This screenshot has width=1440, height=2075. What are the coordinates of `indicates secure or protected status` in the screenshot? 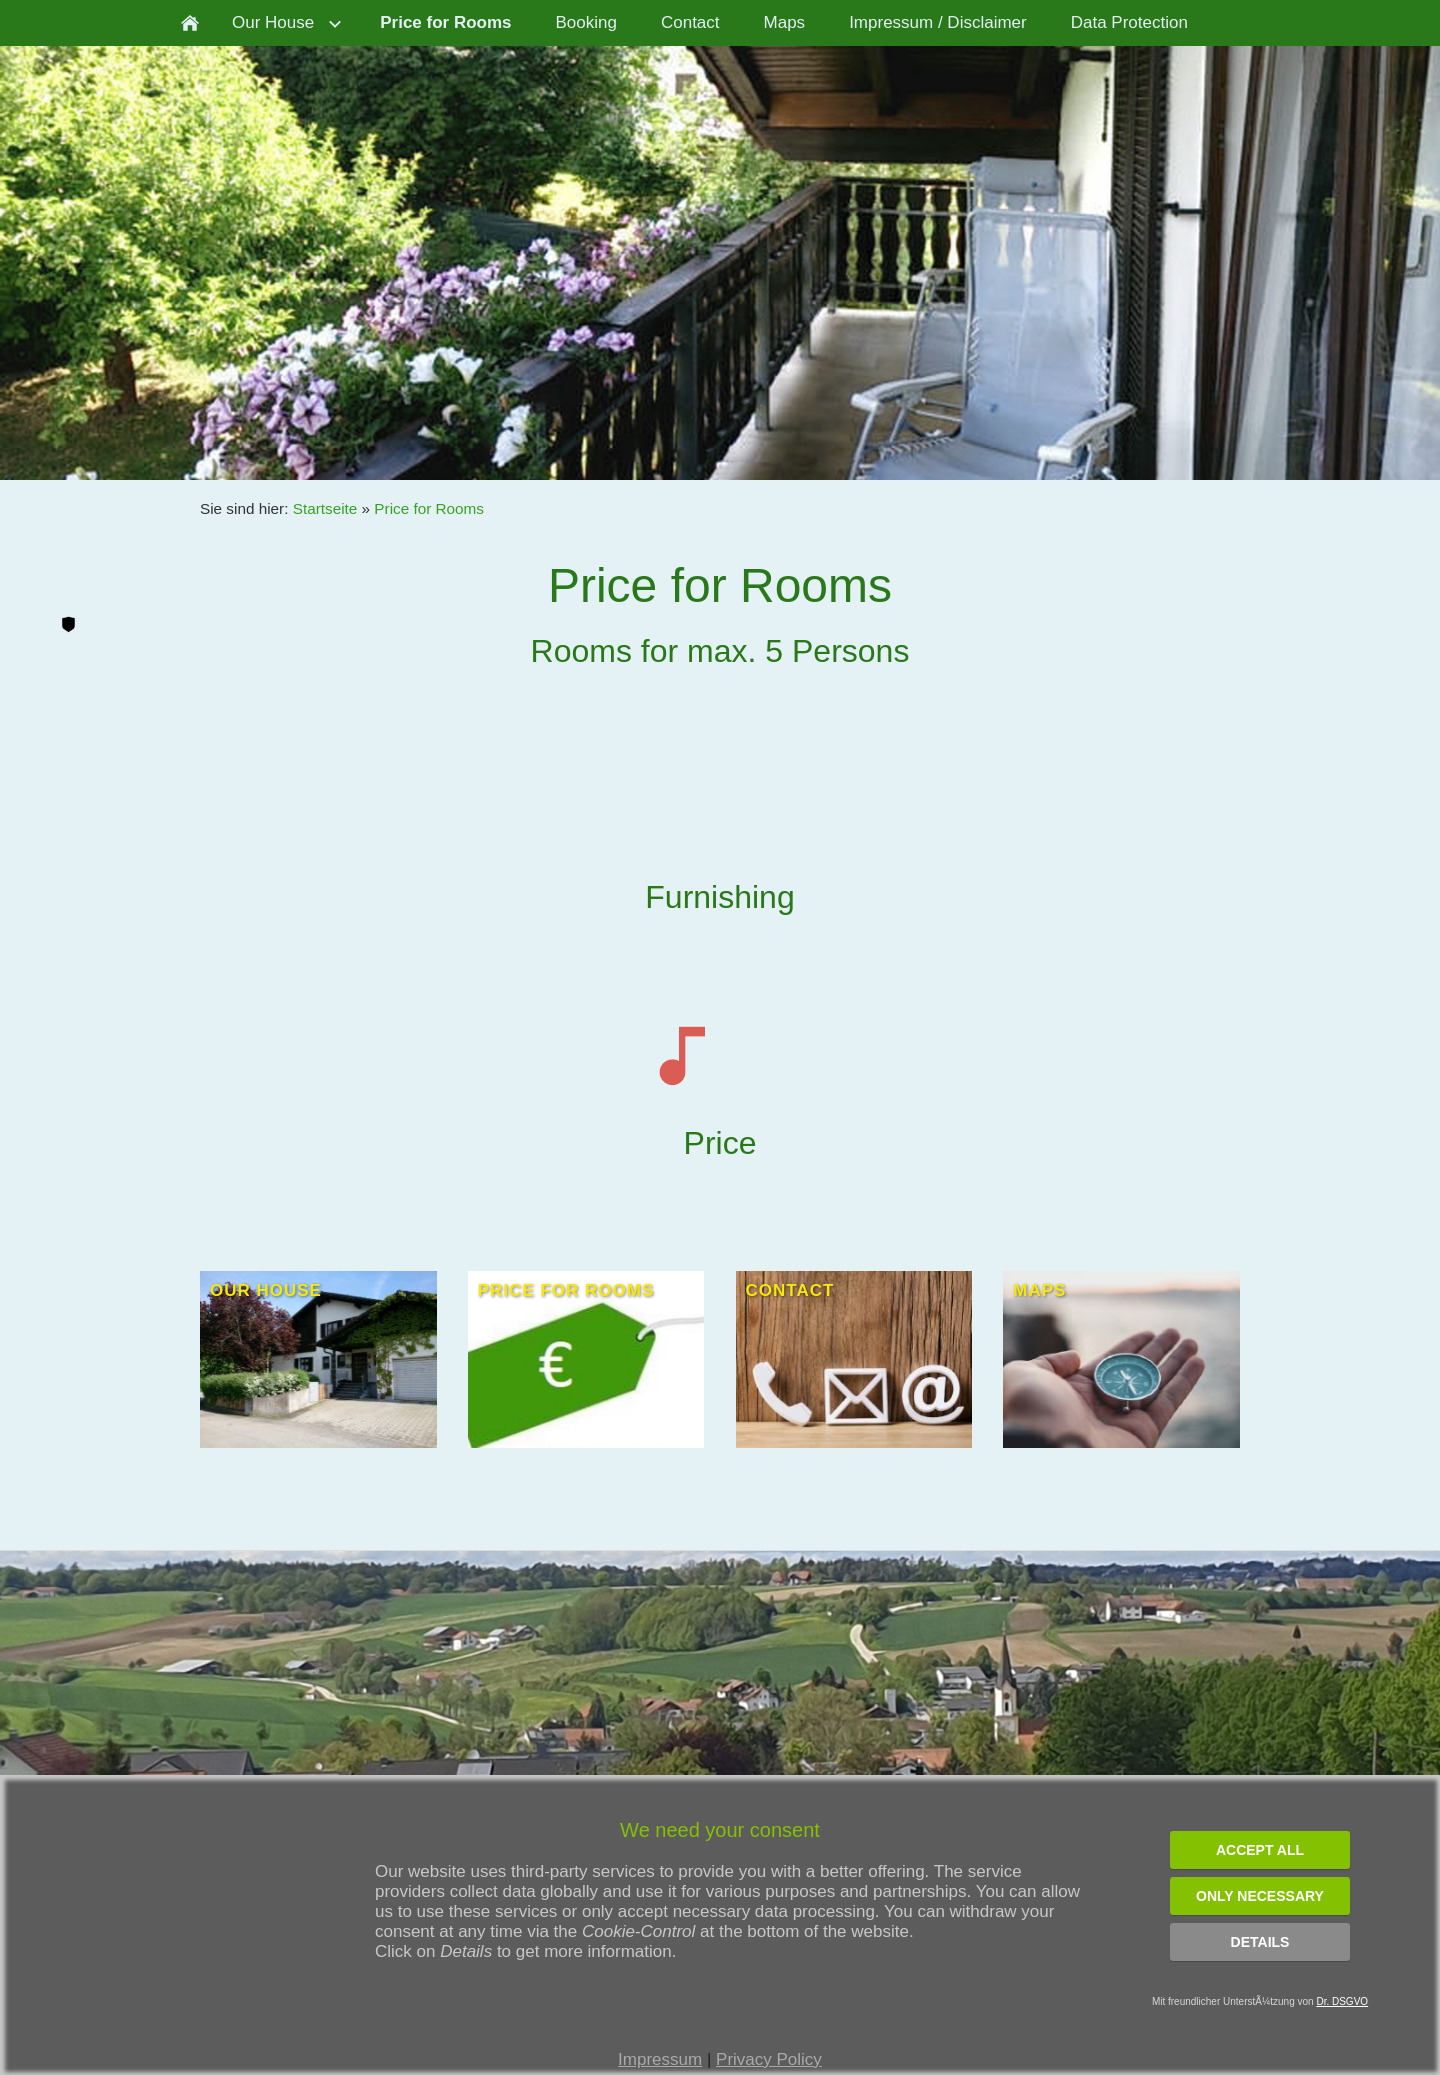 It's located at (68, 624).